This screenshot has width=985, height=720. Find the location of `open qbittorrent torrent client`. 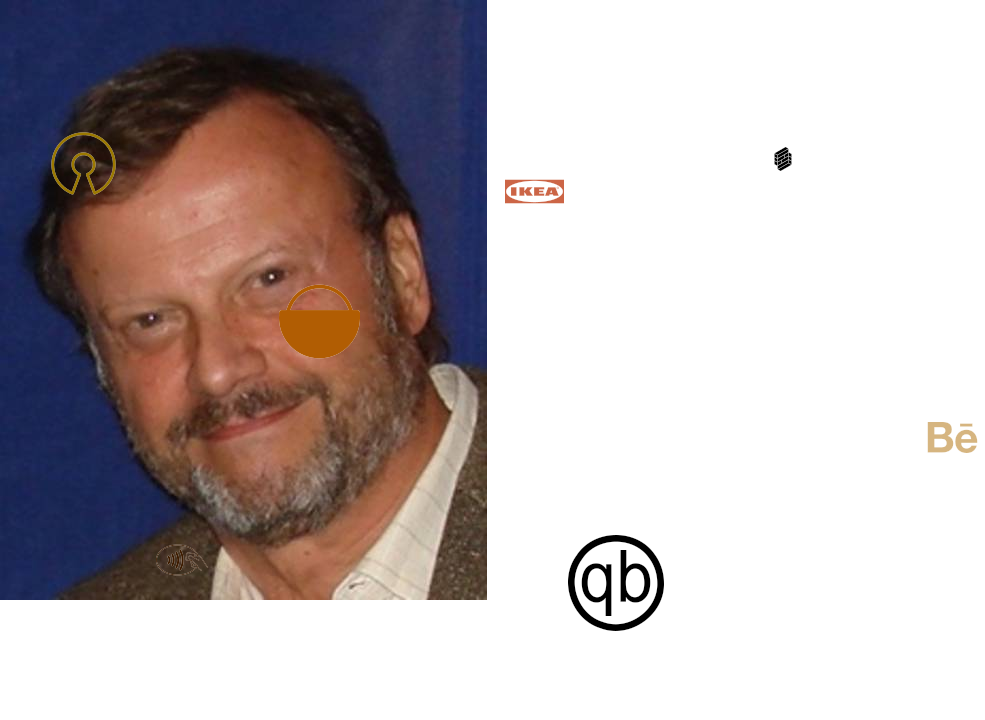

open qbittorrent torrent client is located at coordinates (616, 583).